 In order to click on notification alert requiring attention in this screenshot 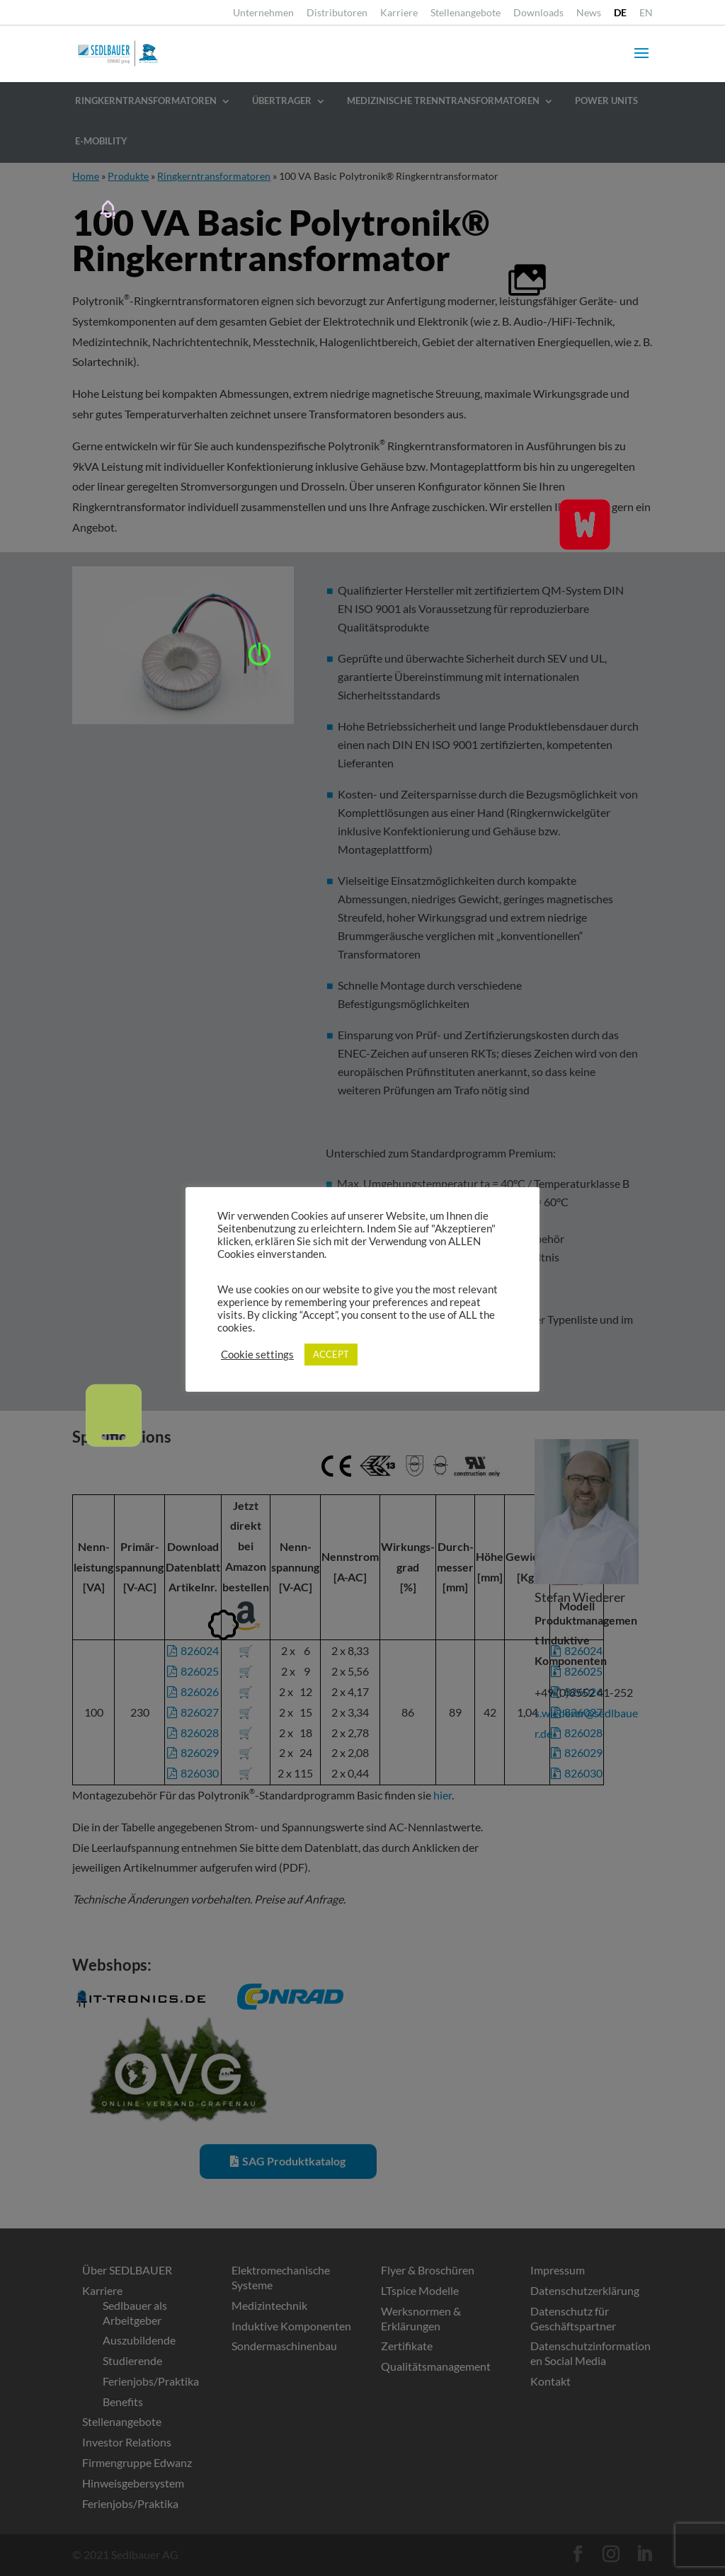, I will do `click(108, 209)`.